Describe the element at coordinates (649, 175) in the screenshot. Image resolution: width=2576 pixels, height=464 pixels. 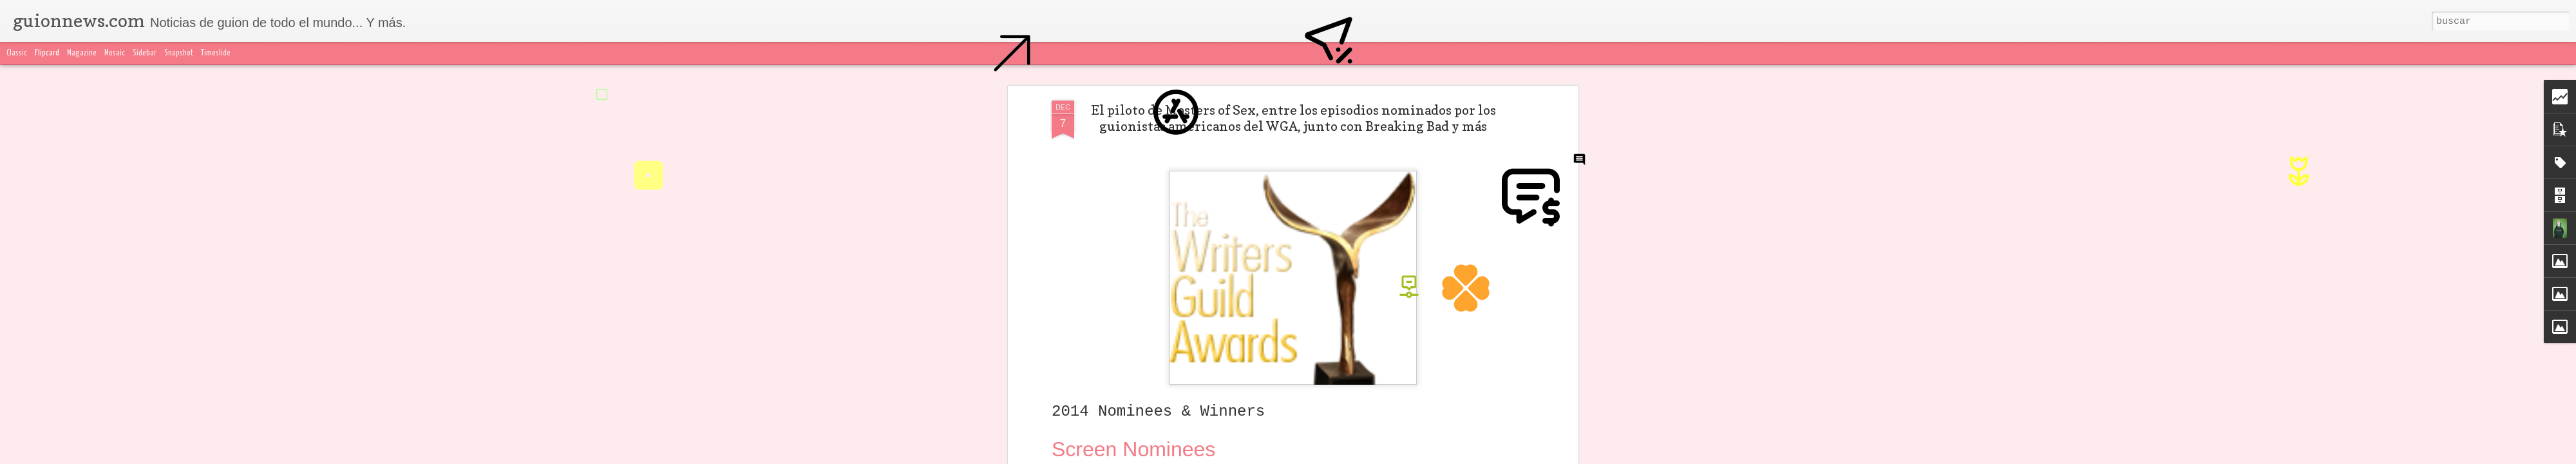
I see `roll the dice or generate a random result` at that location.